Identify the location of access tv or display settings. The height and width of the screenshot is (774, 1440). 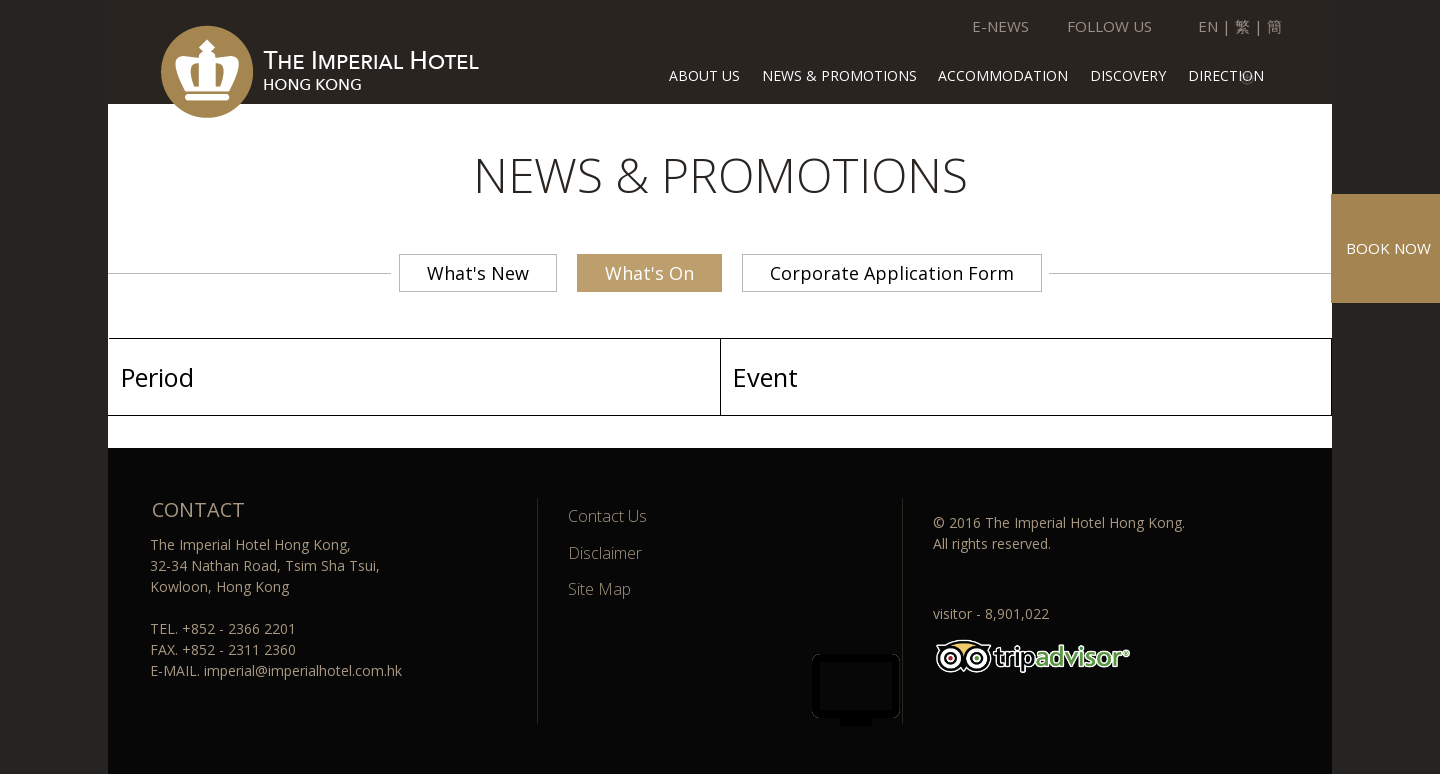
(856, 690).